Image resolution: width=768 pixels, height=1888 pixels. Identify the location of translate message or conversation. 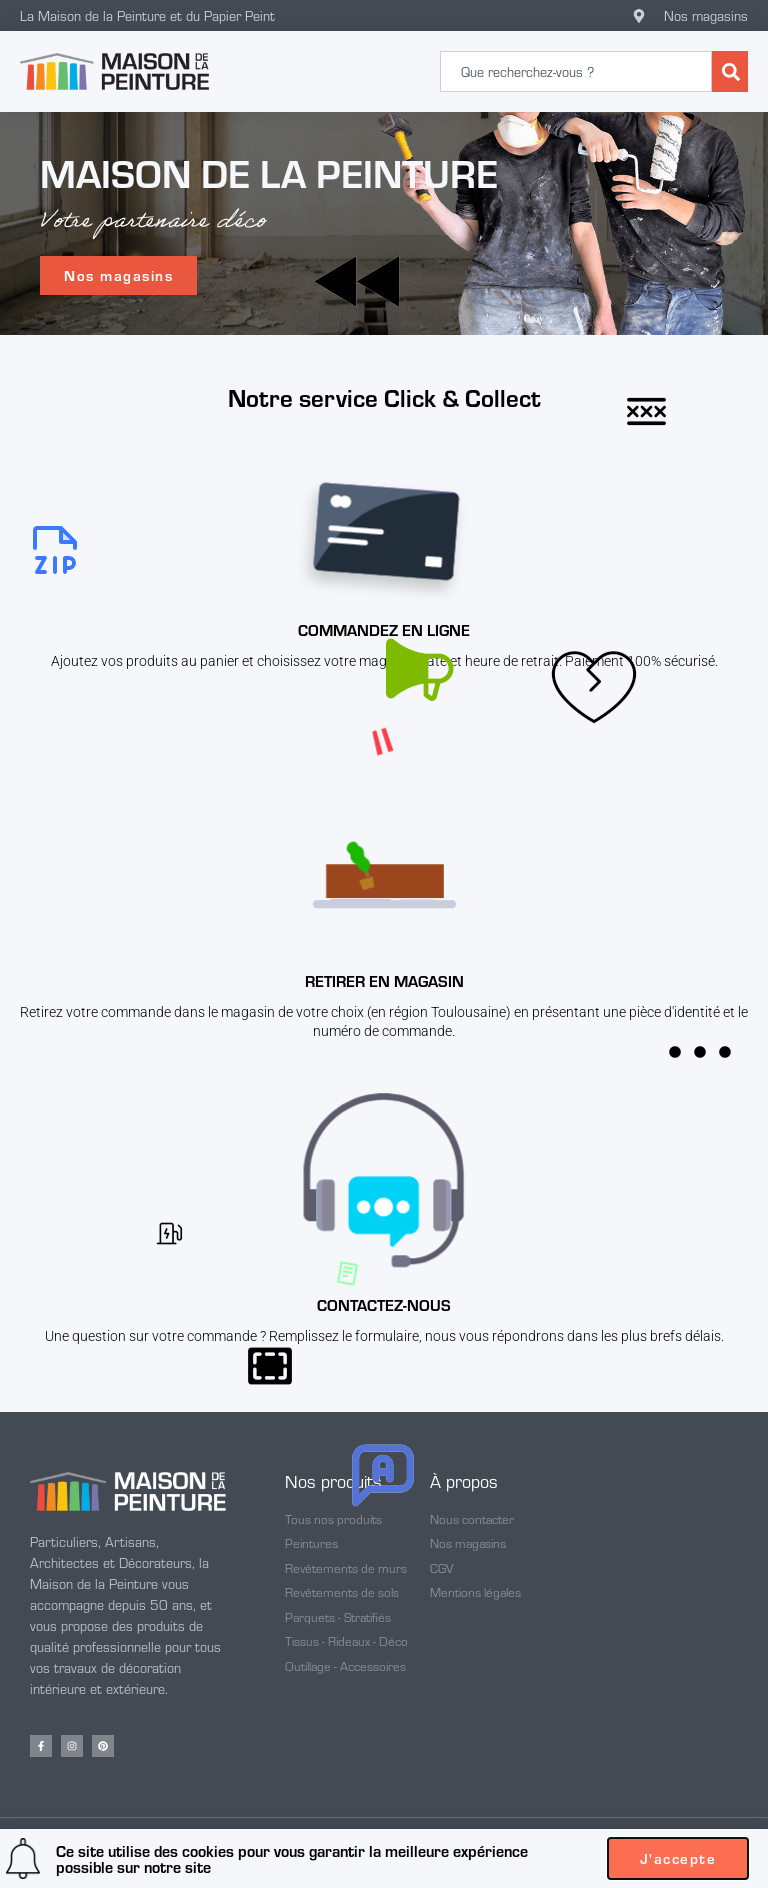
(383, 1472).